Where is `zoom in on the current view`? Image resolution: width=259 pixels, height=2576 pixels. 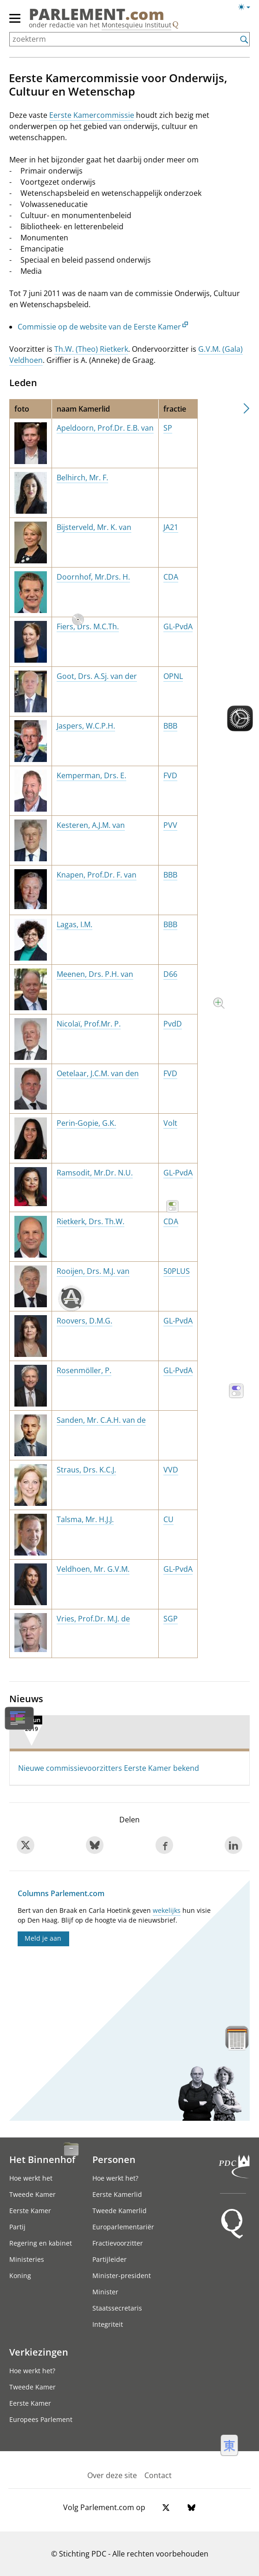 zoom in on the current view is located at coordinates (219, 1003).